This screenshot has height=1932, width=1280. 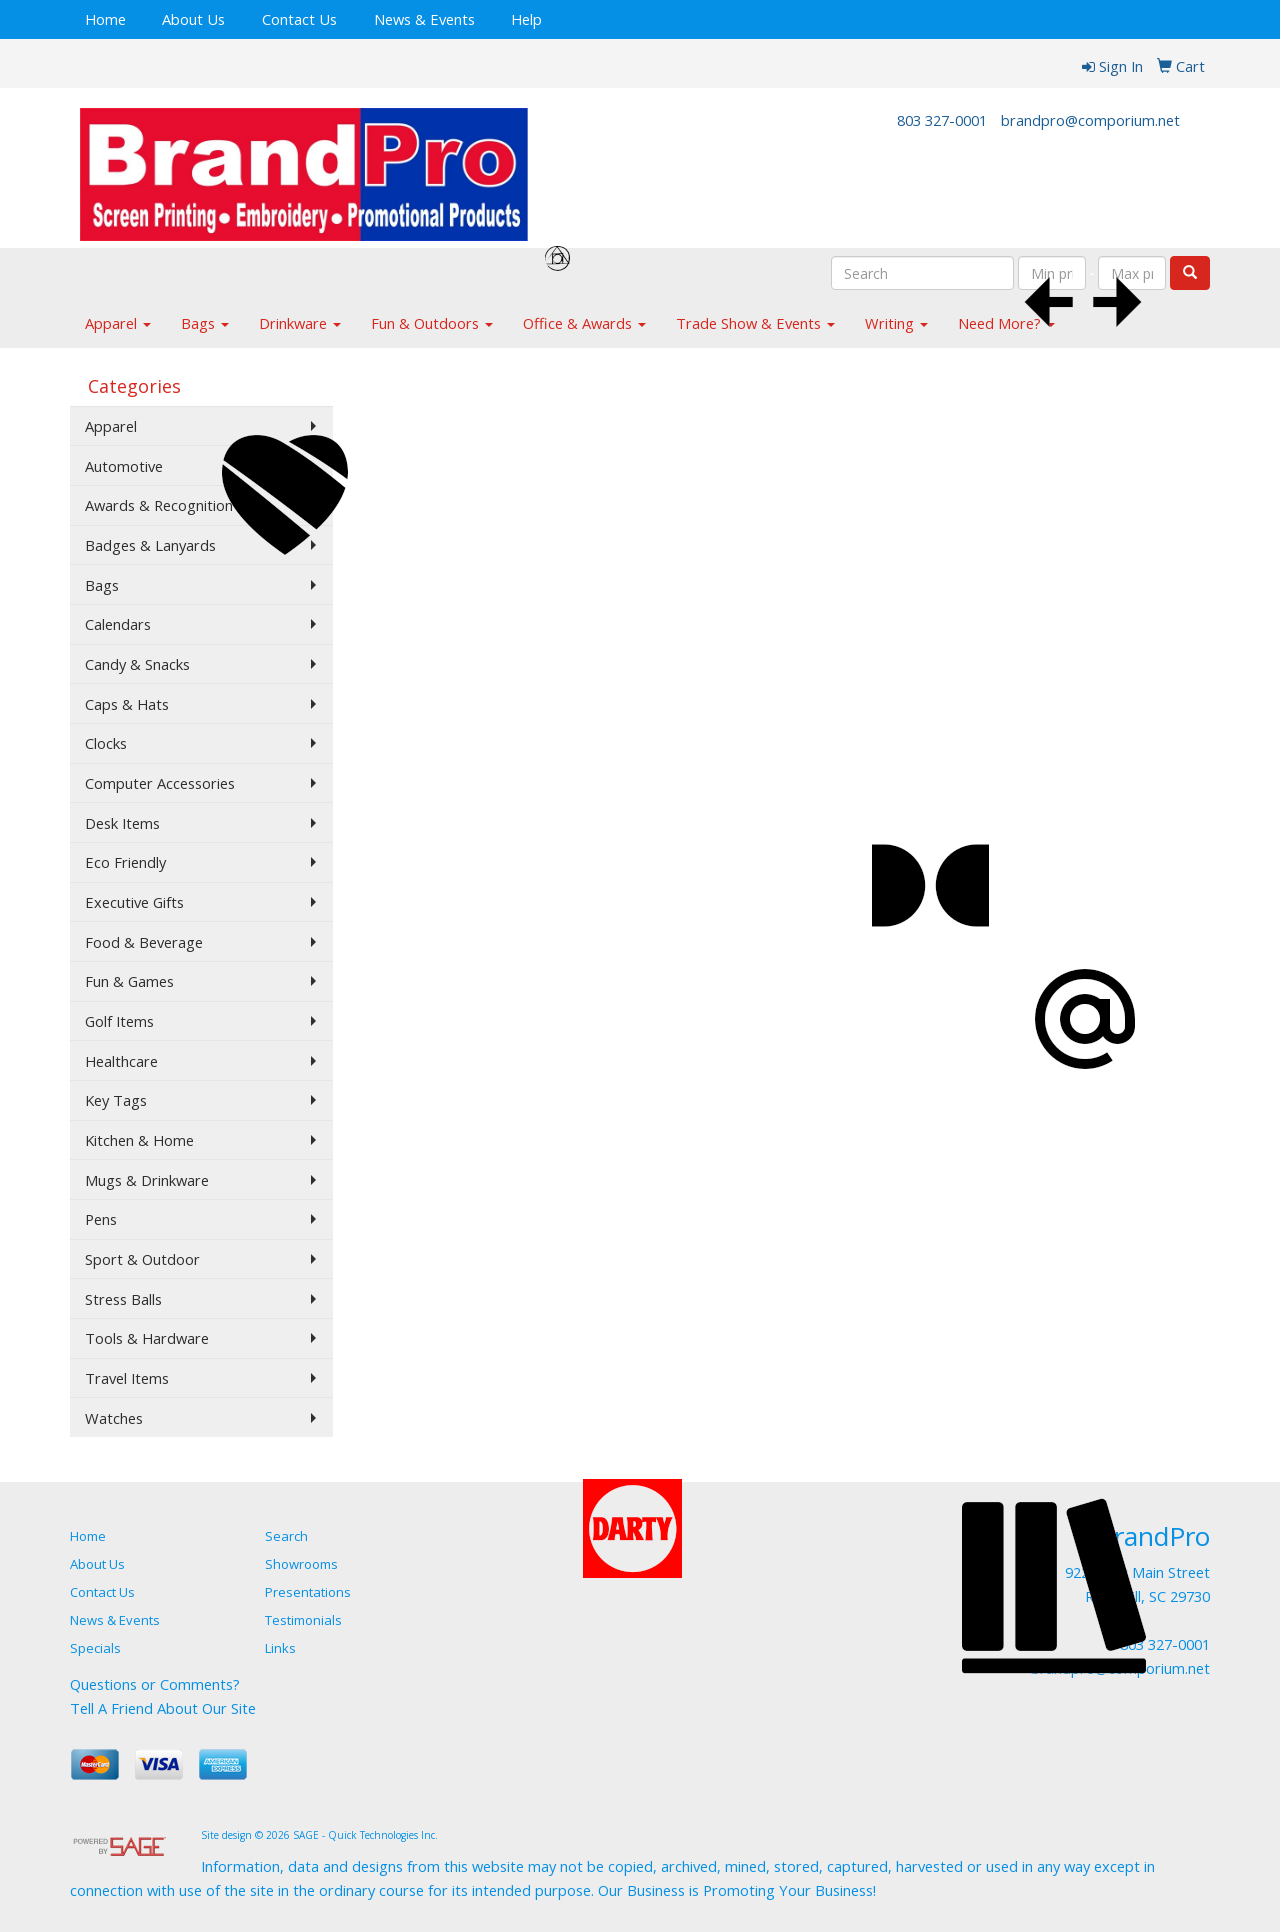 What do you see at coordinates (285, 495) in the screenshot?
I see `open the Southwest Airlines app` at bounding box center [285, 495].